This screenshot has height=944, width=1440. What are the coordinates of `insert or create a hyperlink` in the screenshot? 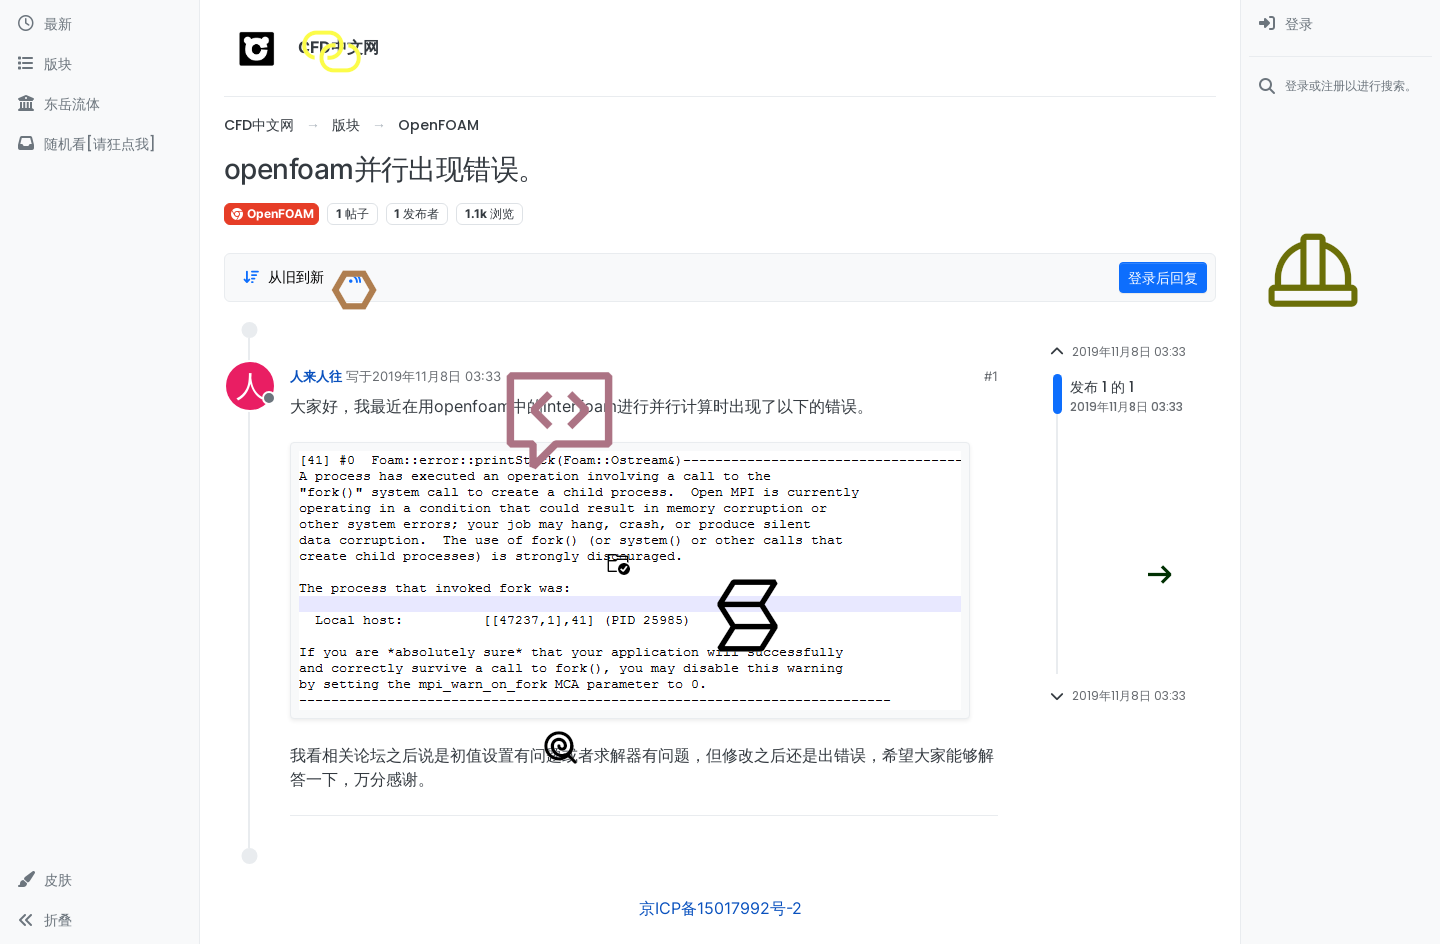 It's located at (331, 51).